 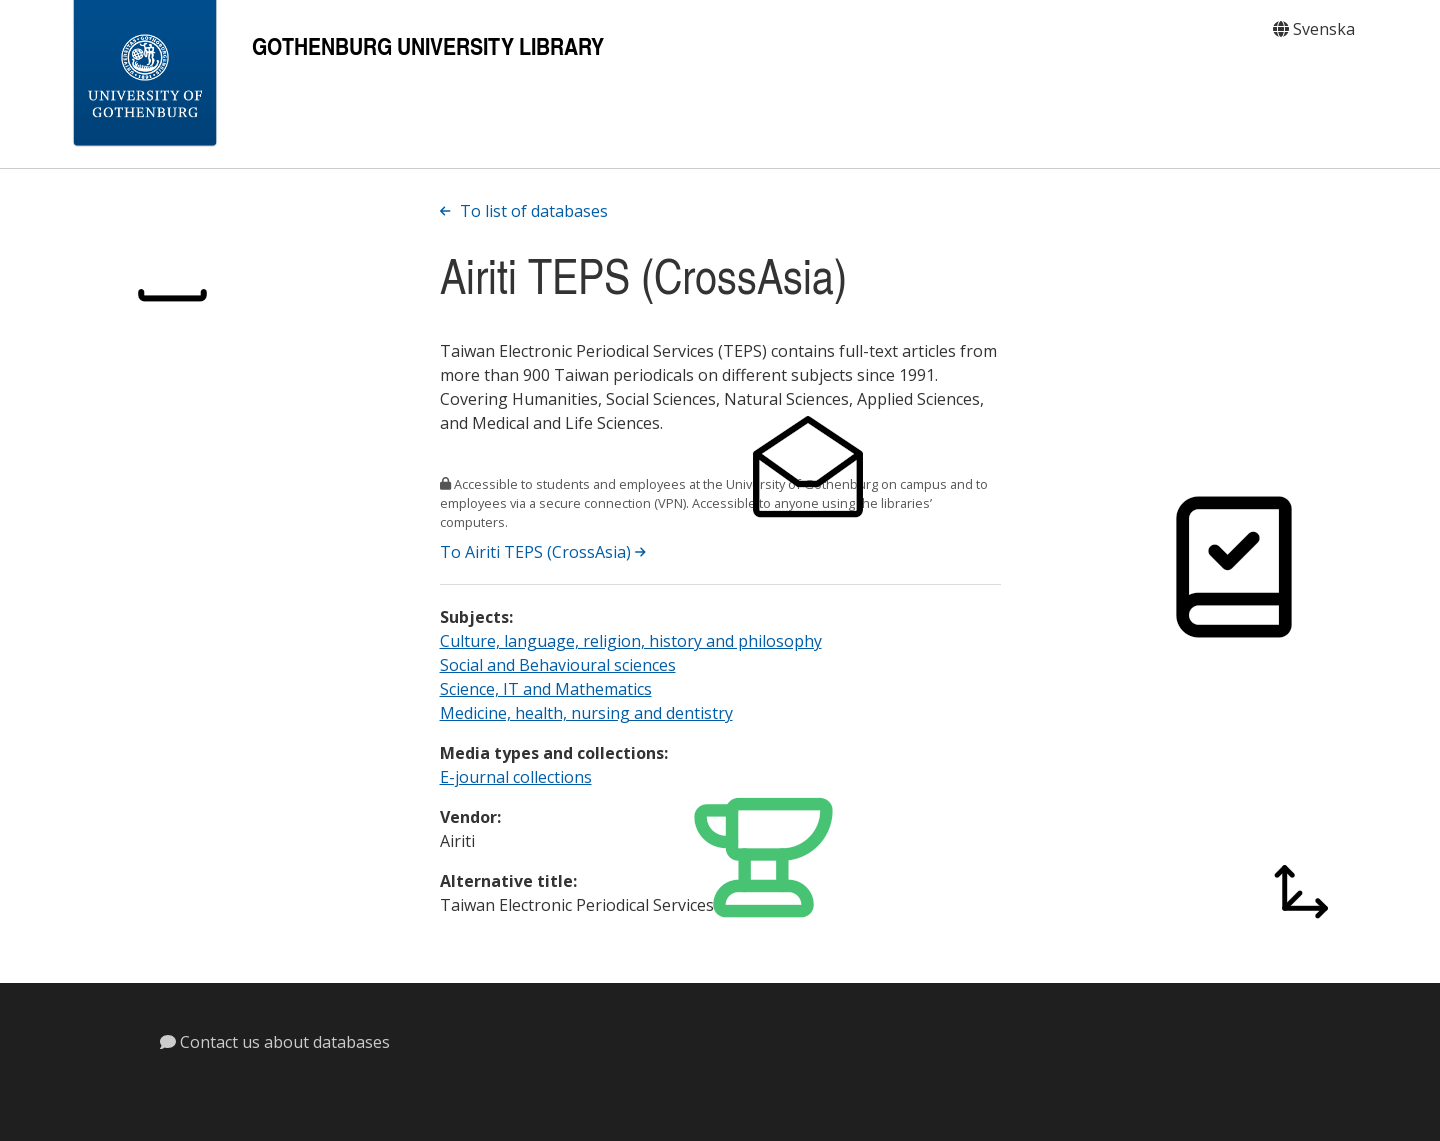 I want to click on access crafting or forging tools, so click(x=763, y=854).